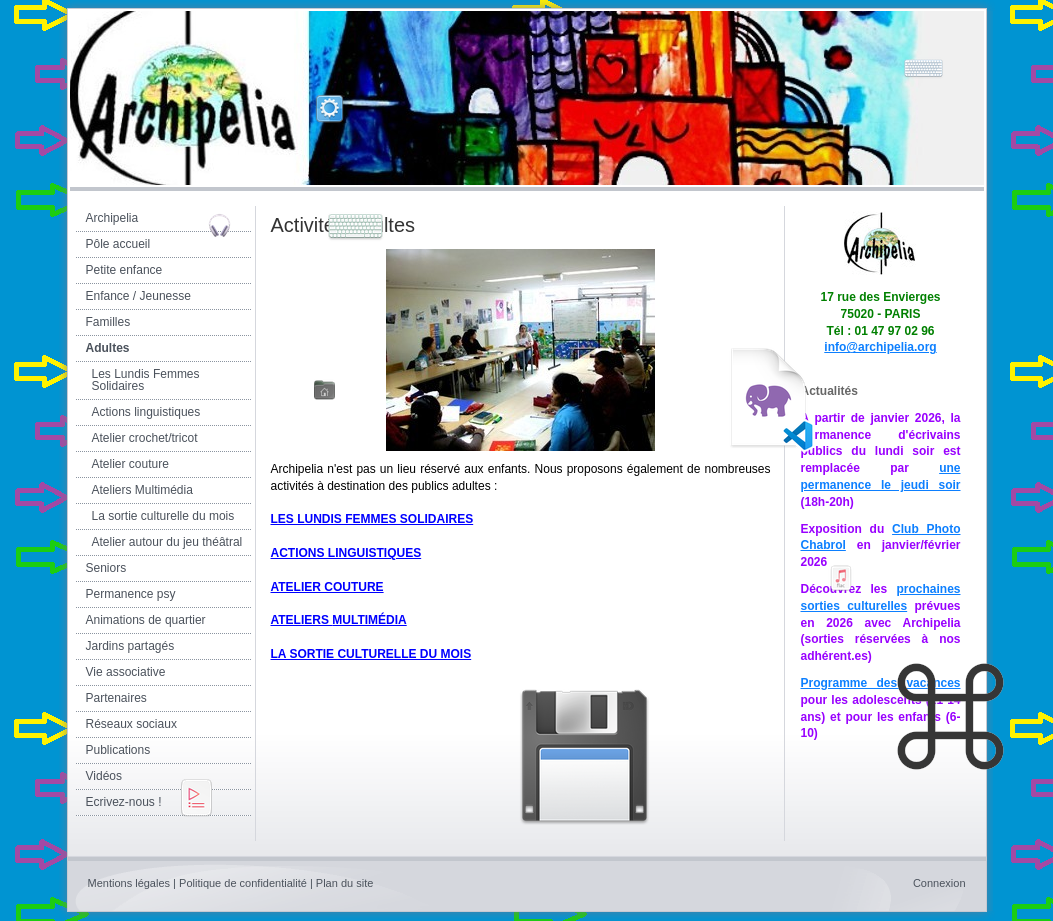  What do you see at coordinates (324, 389) in the screenshot?
I see `access your home folder` at bounding box center [324, 389].